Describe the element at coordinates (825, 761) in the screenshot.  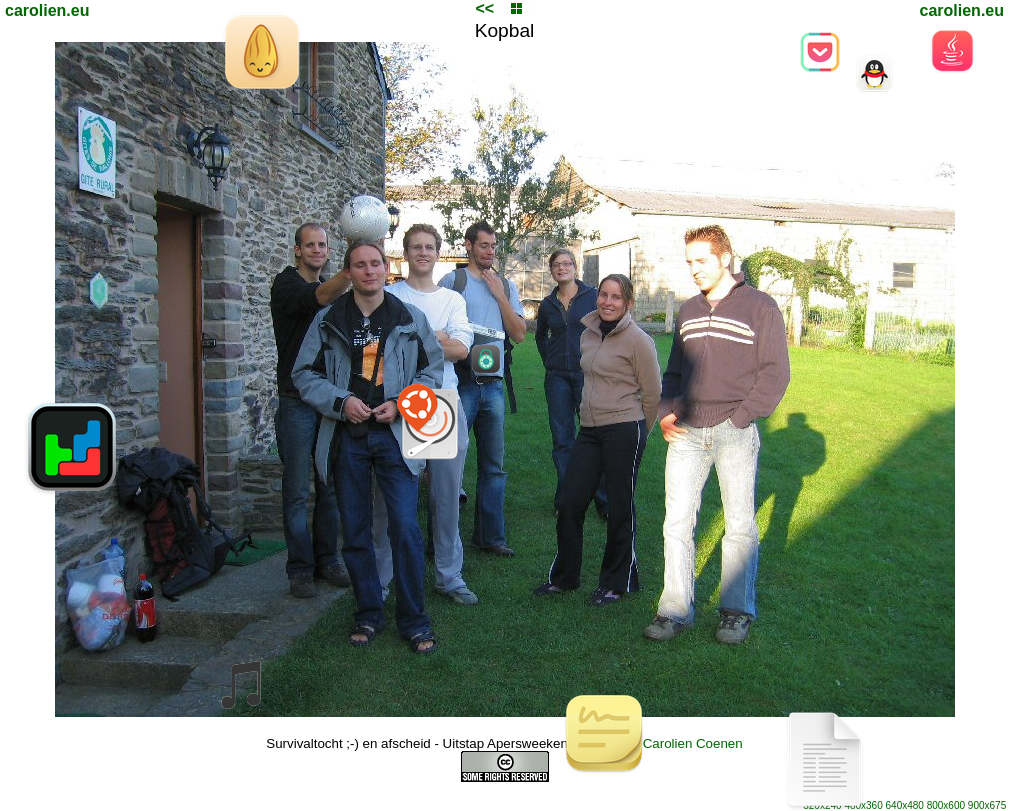
I see `a text document file preview` at that location.